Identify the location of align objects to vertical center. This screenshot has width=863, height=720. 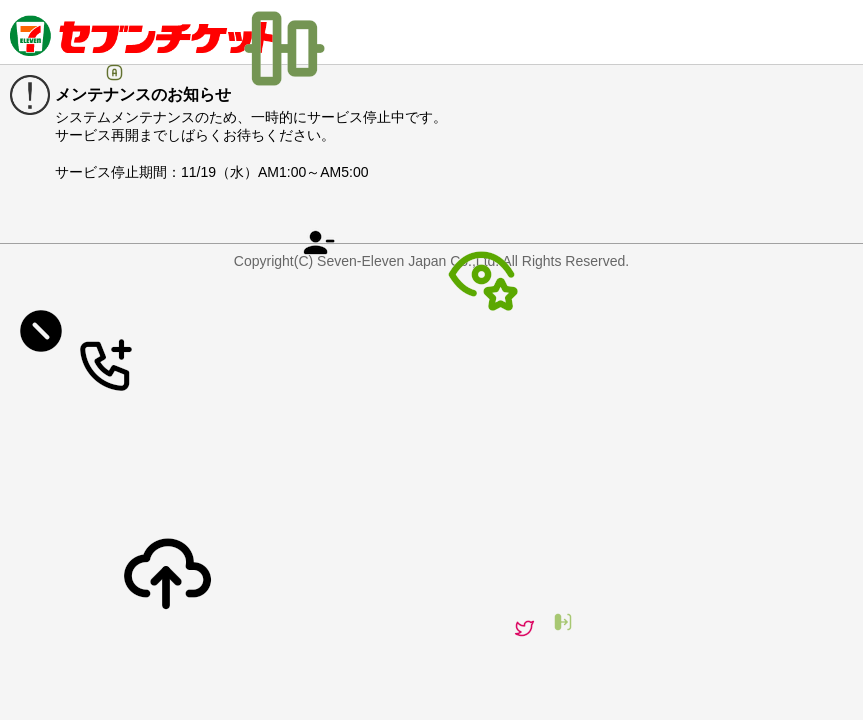
(284, 48).